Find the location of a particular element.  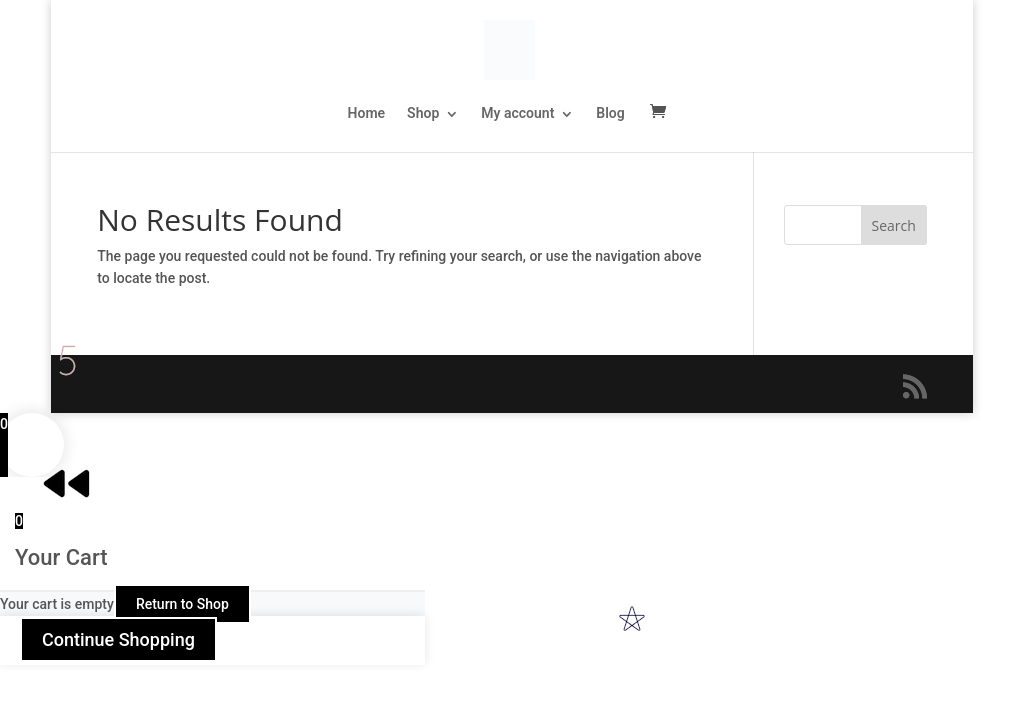

indicates the number five in a list or sequence is located at coordinates (67, 360).